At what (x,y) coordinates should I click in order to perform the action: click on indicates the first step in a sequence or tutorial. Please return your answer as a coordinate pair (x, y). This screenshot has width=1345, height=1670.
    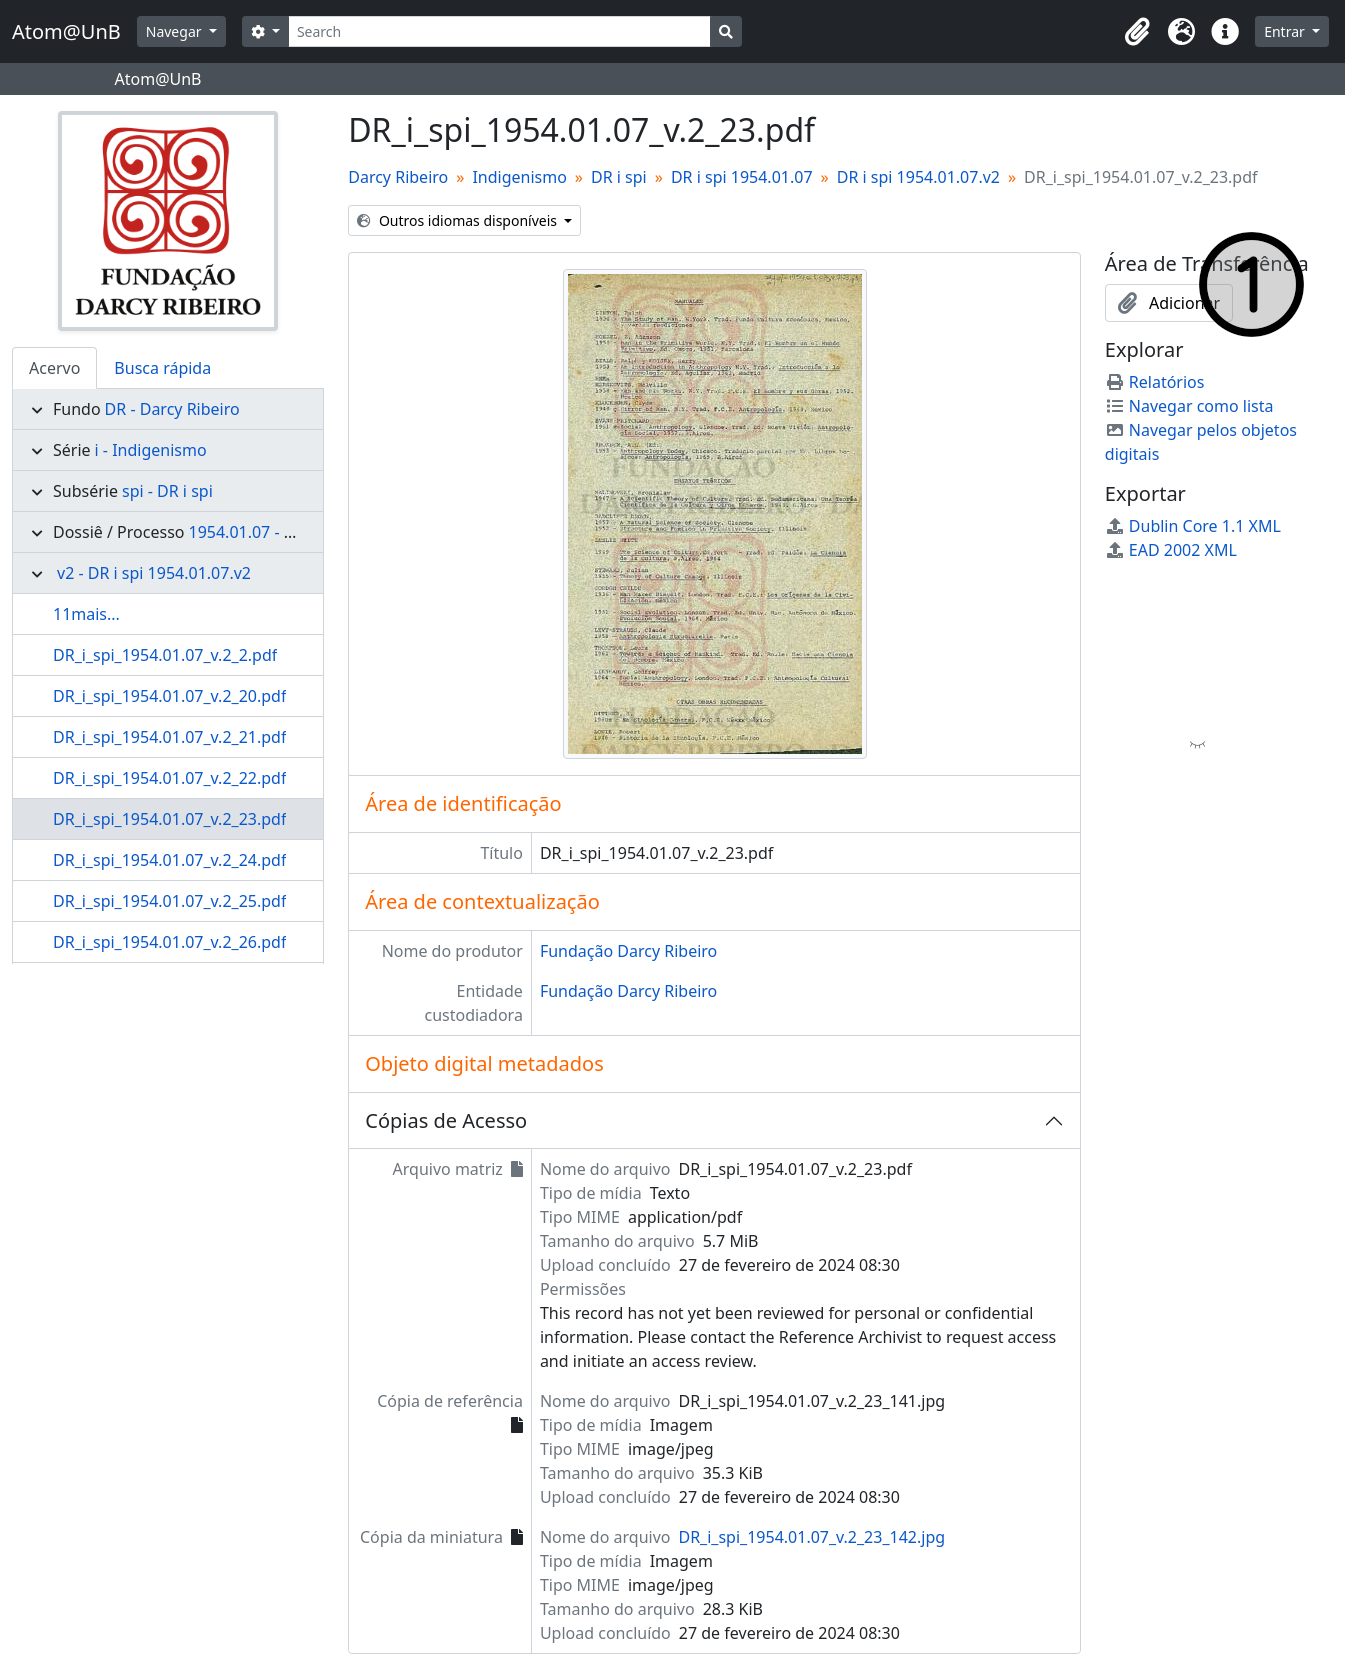
    Looking at the image, I should click on (1251, 284).